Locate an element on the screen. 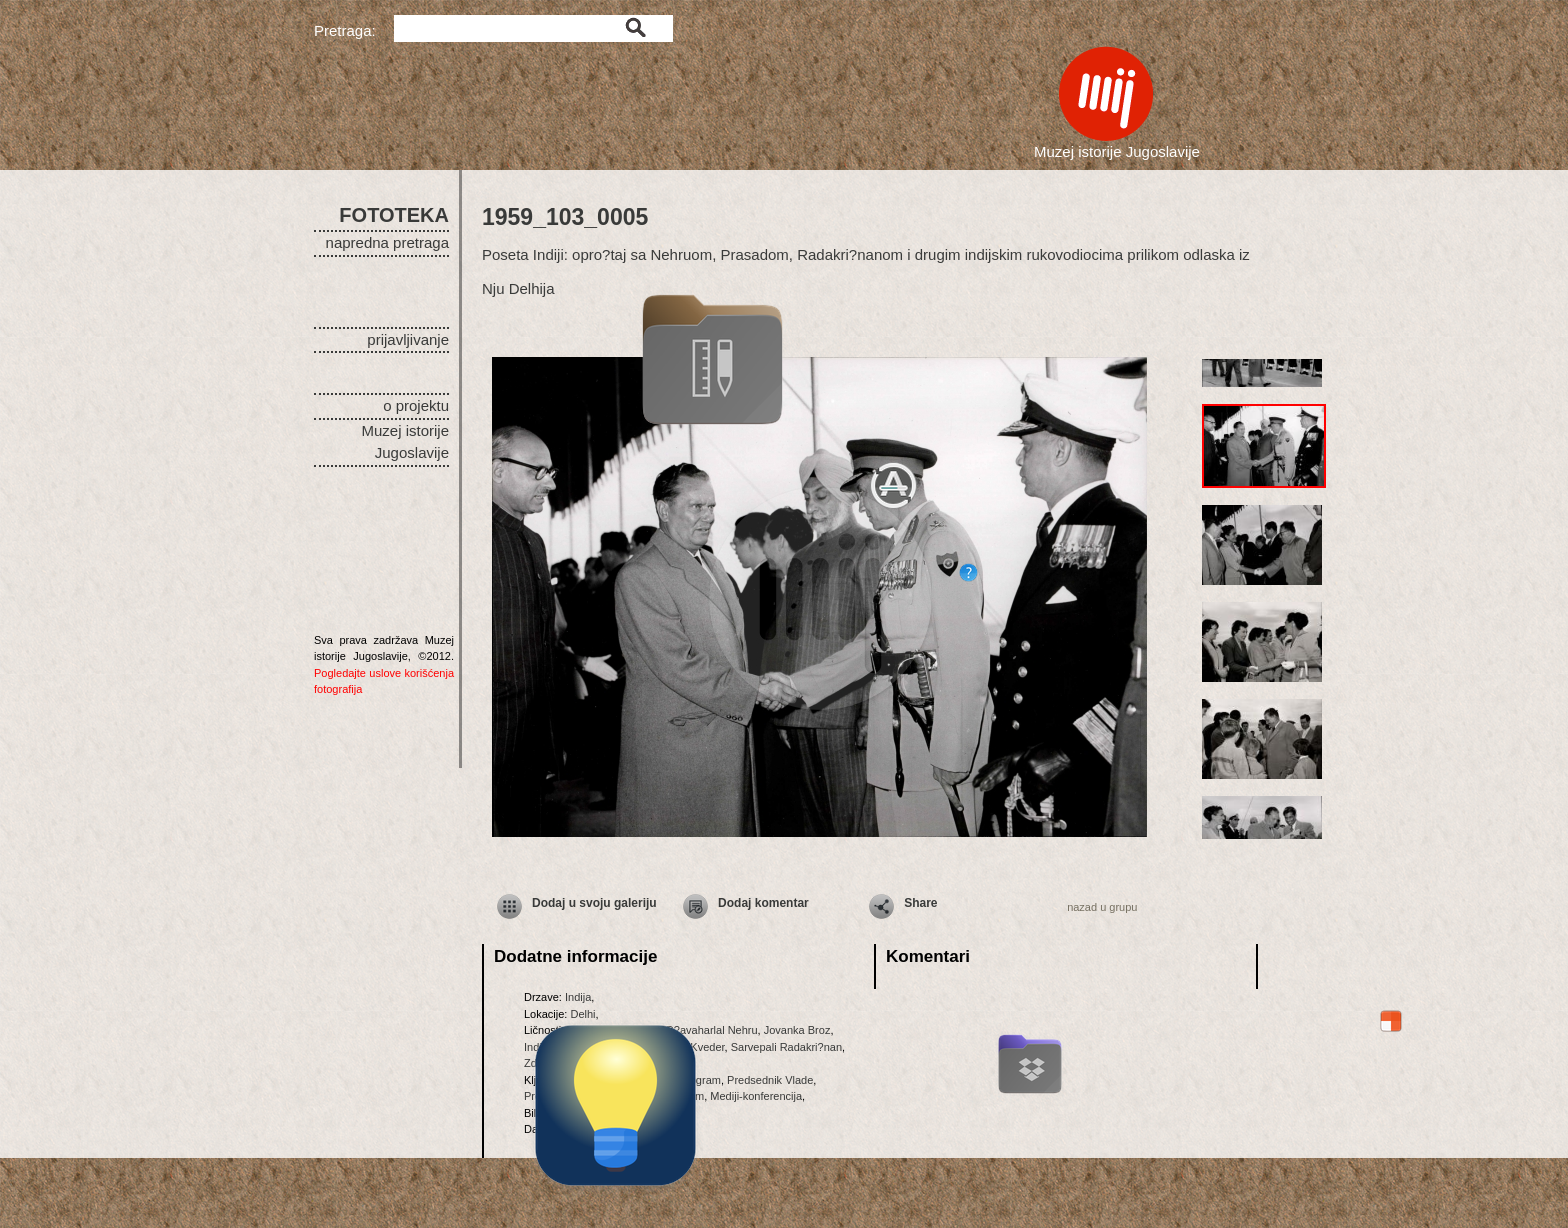  switch to the bottom-left workspace is located at coordinates (1391, 1021).